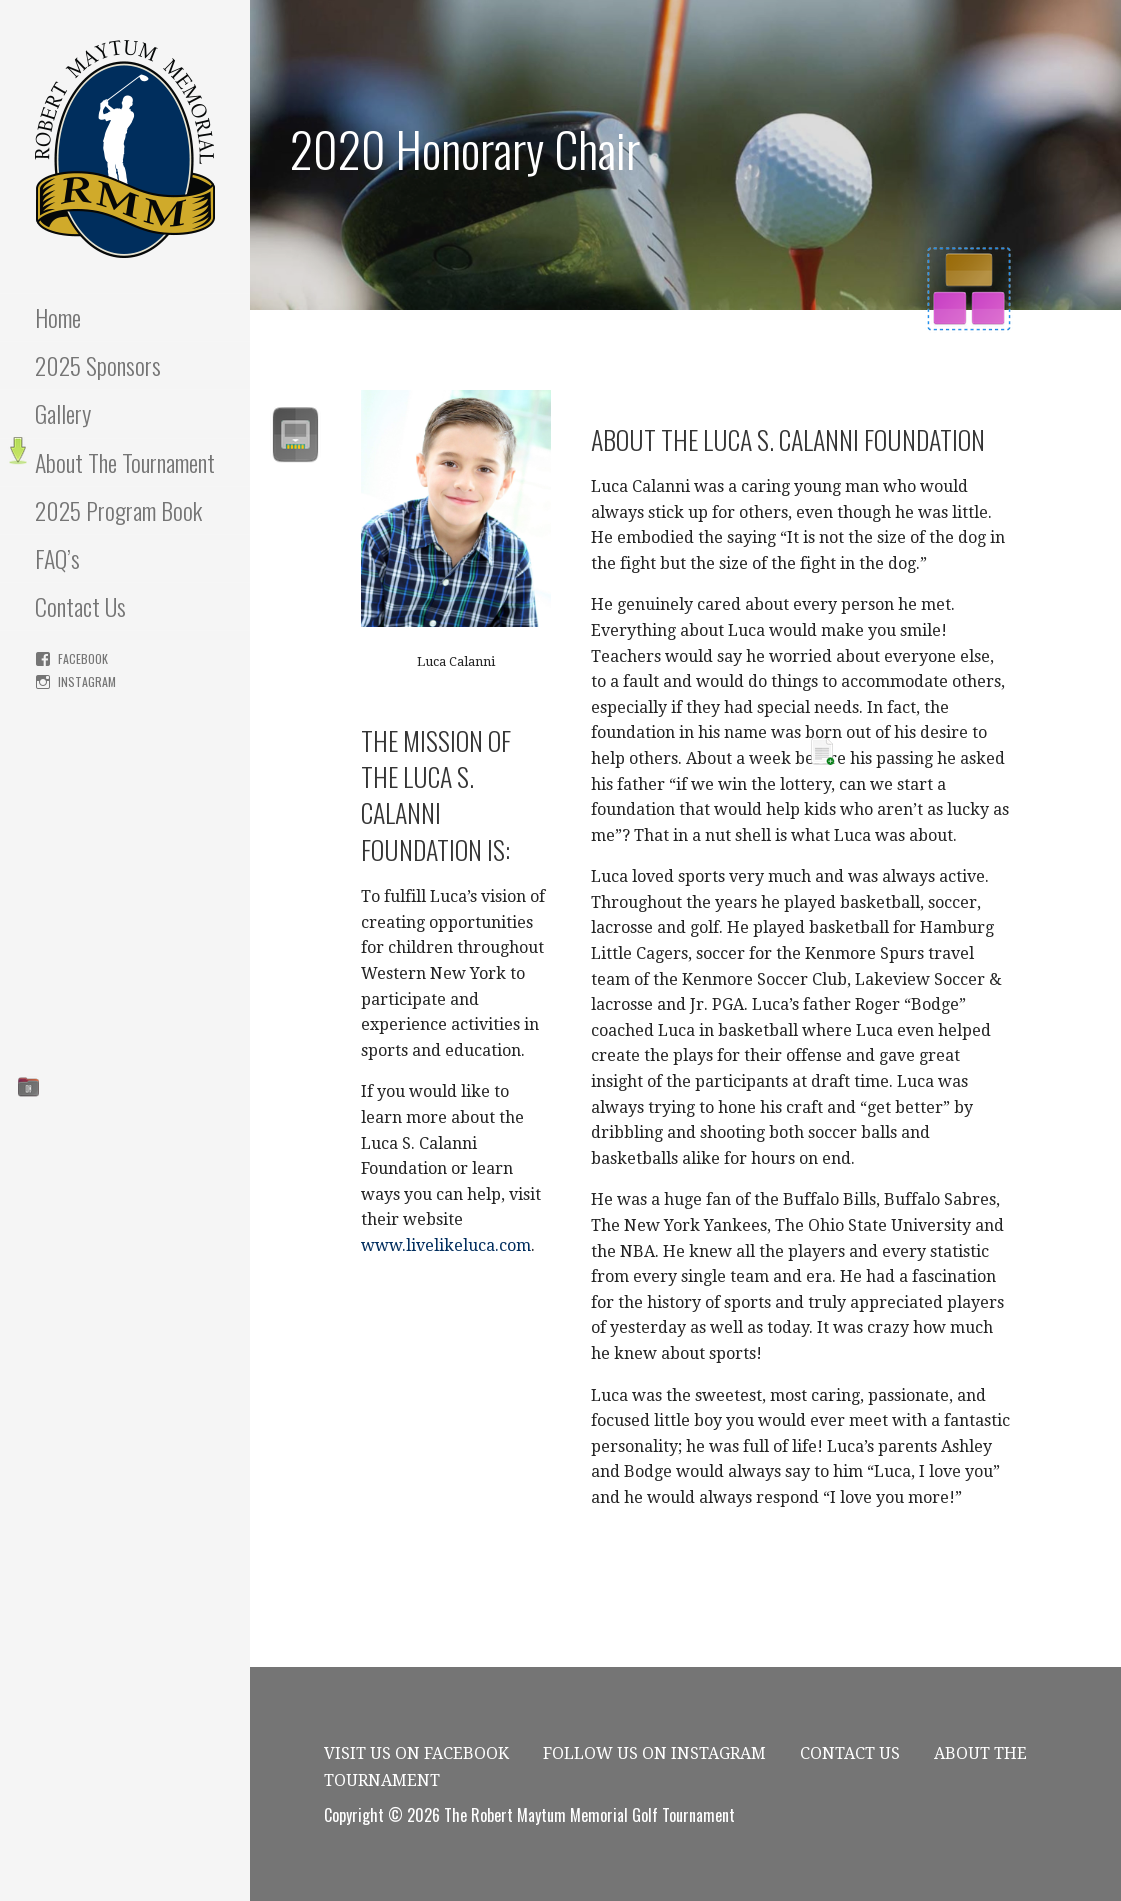 This screenshot has width=1121, height=1901. I want to click on save the current file or document, so click(18, 451).